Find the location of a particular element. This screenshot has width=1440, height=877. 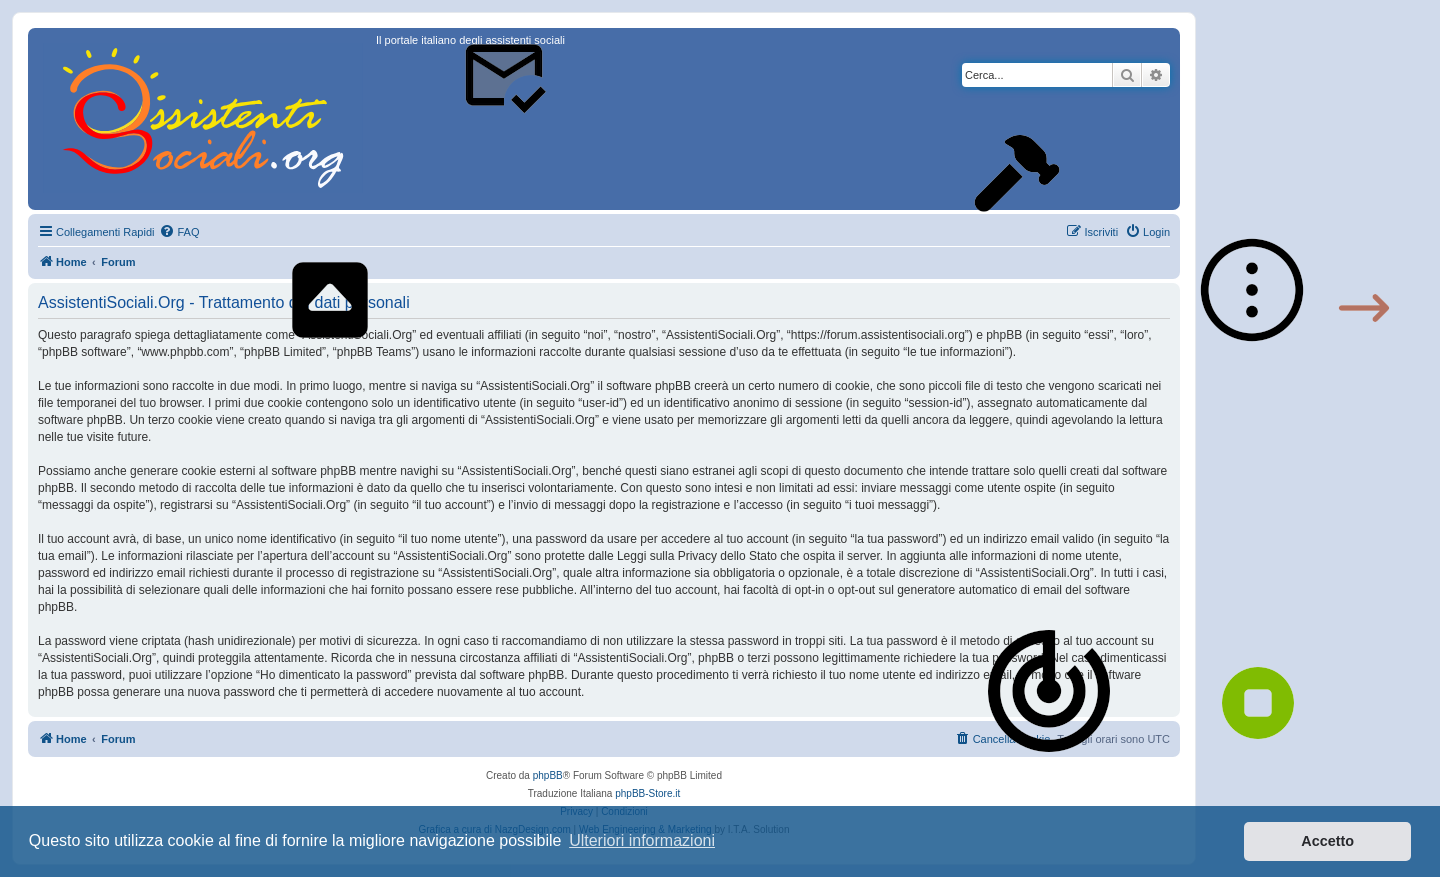

stop media playback is located at coordinates (1258, 703).